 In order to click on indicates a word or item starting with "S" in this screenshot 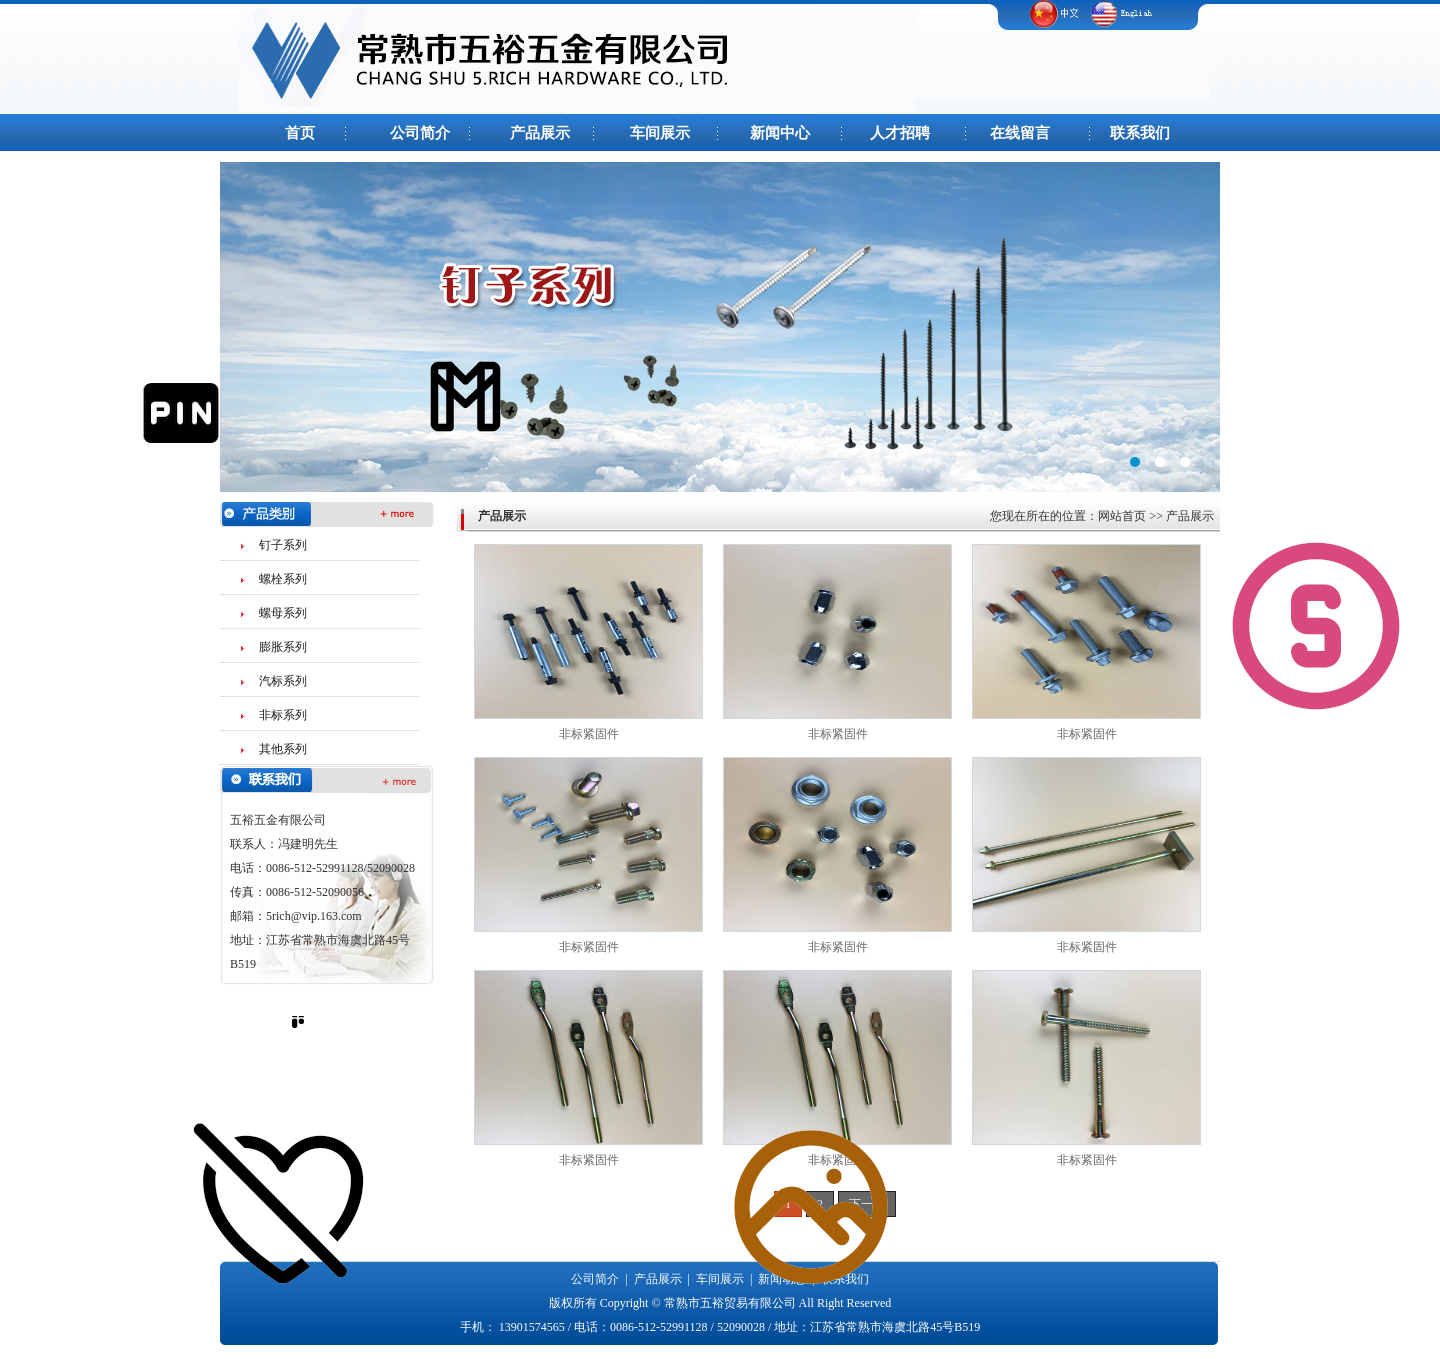, I will do `click(1316, 626)`.